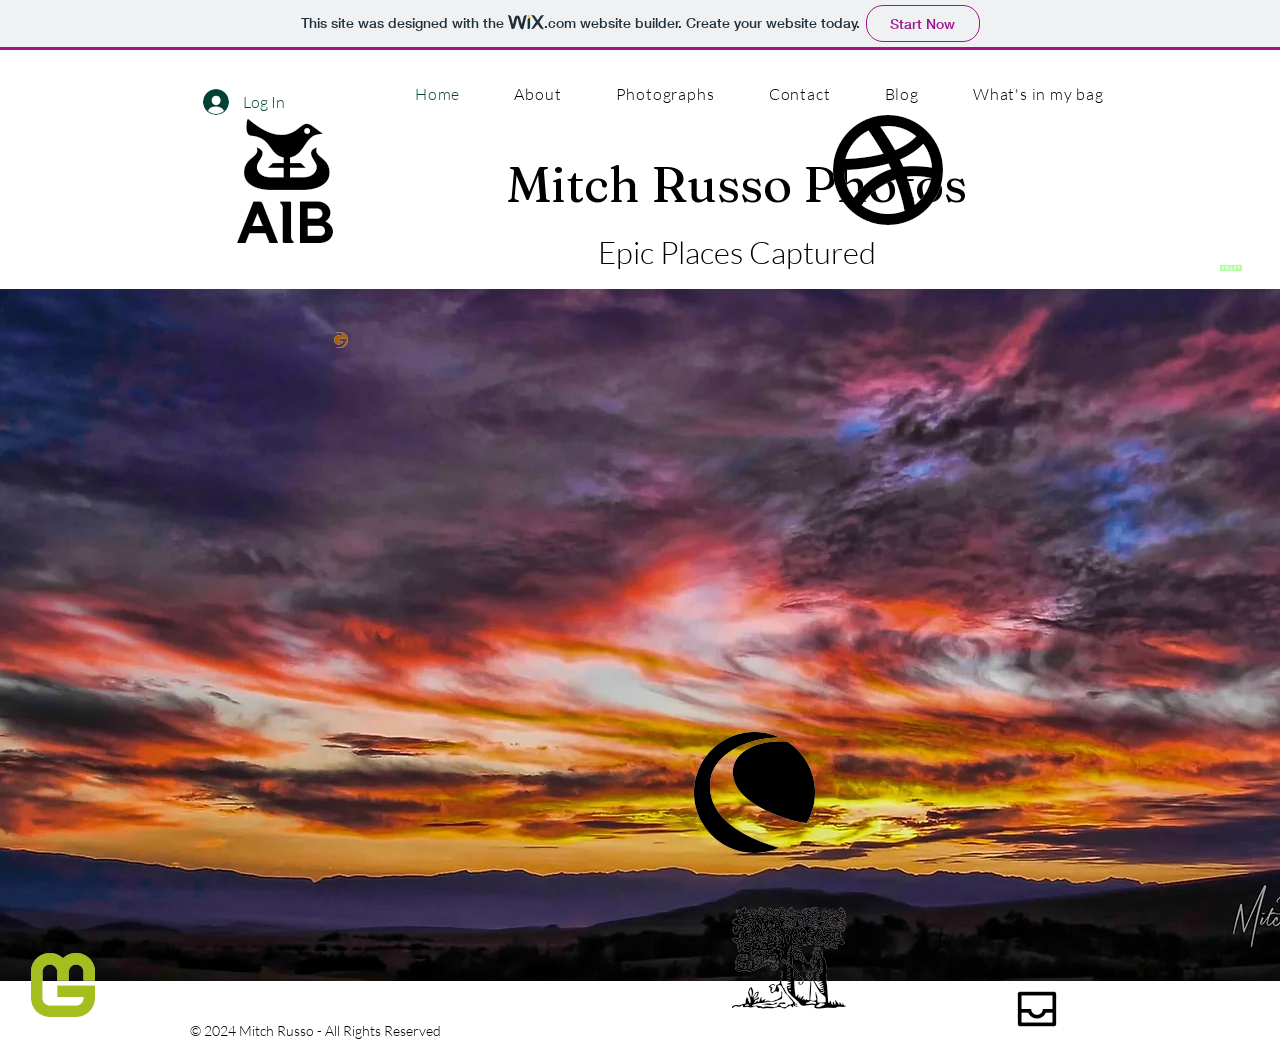 The height and width of the screenshot is (1050, 1280). I want to click on AIB (Allied Irish Banks) logo, so click(285, 181).